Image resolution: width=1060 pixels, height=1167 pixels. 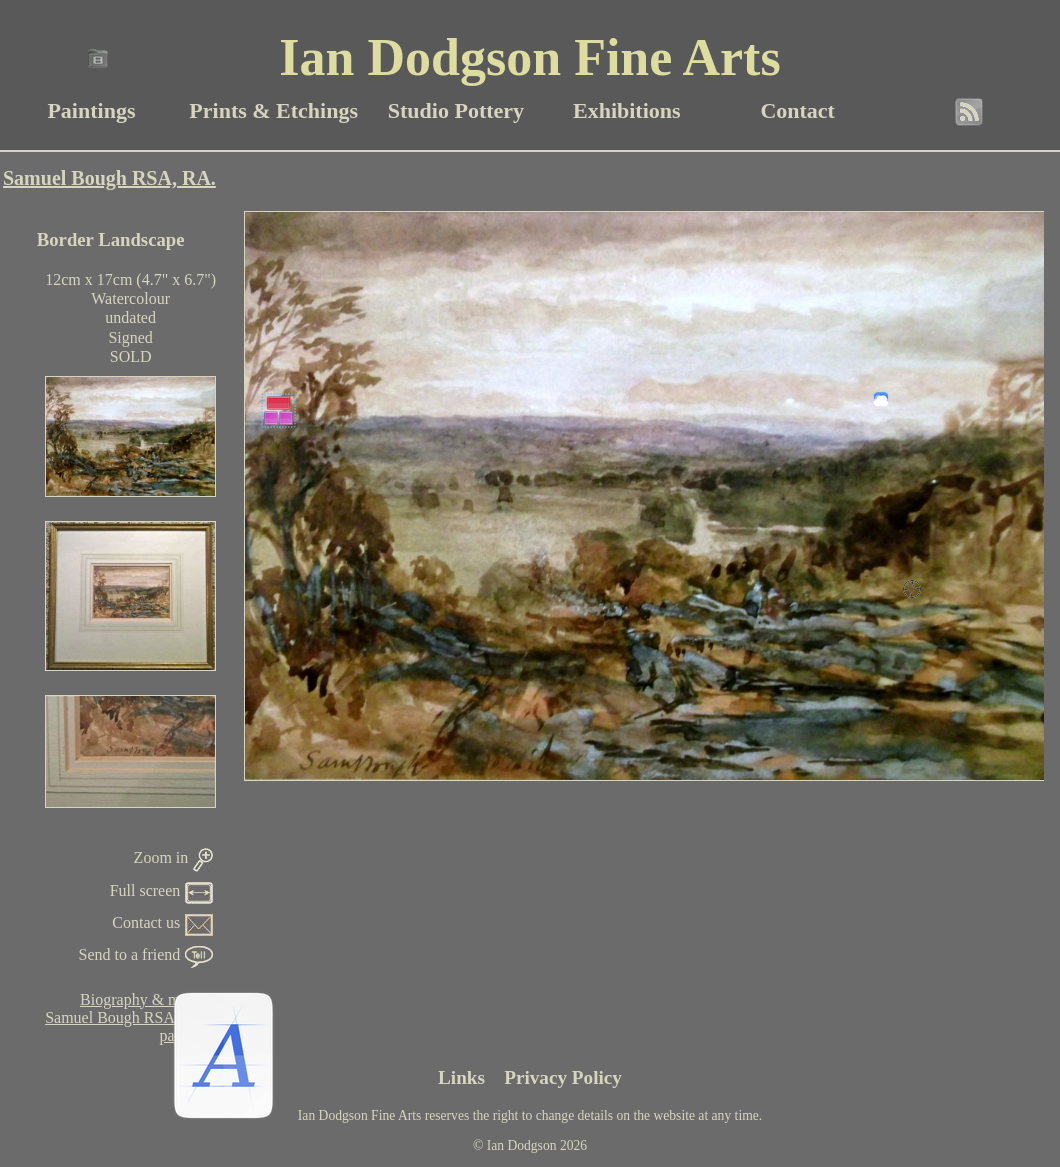 What do you see at coordinates (910, 411) in the screenshot?
I see `manage saved passwords and login credentials` at bounding box center [910, 411].